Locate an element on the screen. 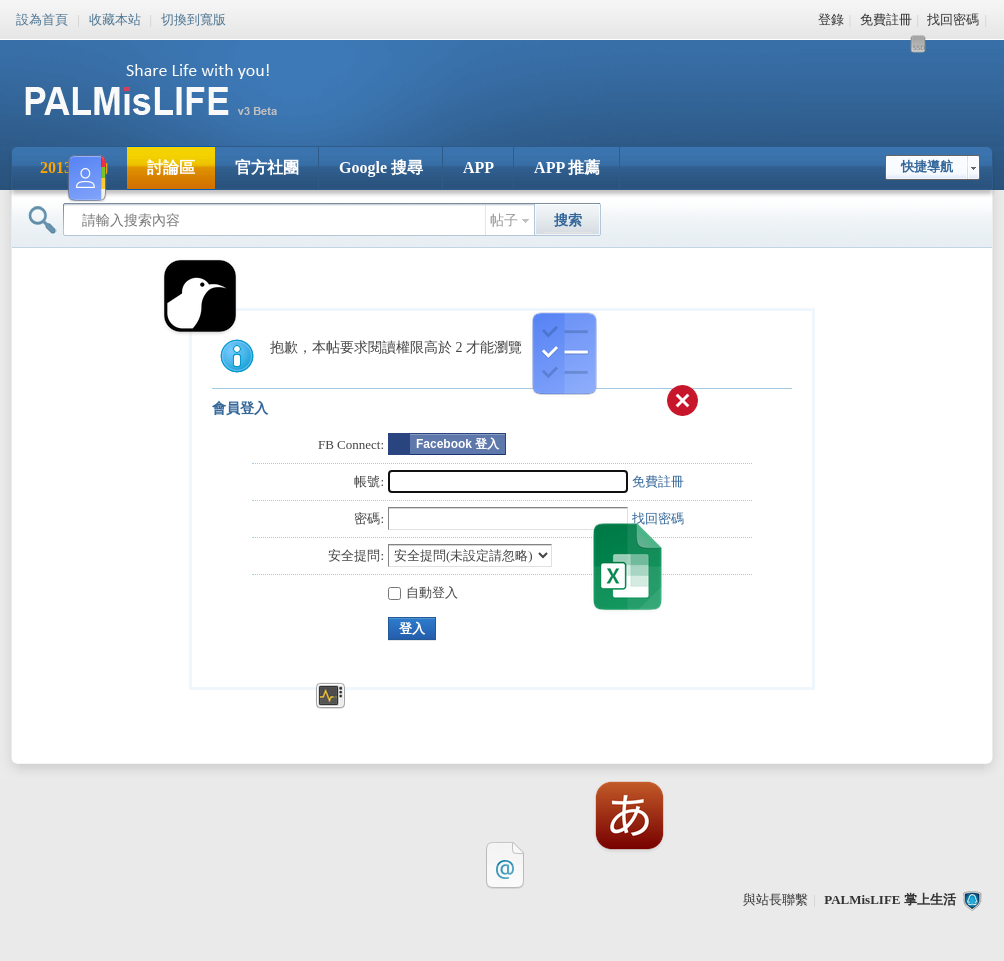 This screenshot has width=1004, height=961. open system monitor application is located at coordinates (330, 695).